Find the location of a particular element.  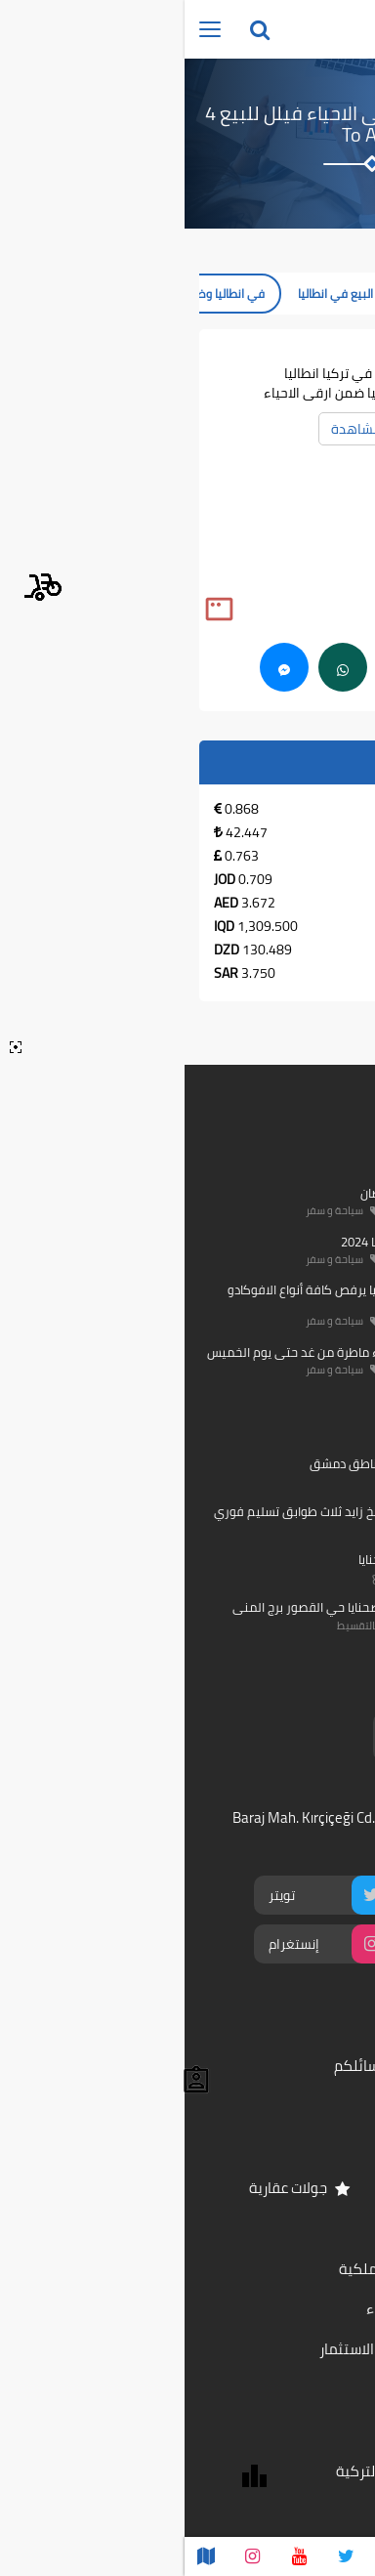

view assigned user profile is located at coordinates (196, 2081).